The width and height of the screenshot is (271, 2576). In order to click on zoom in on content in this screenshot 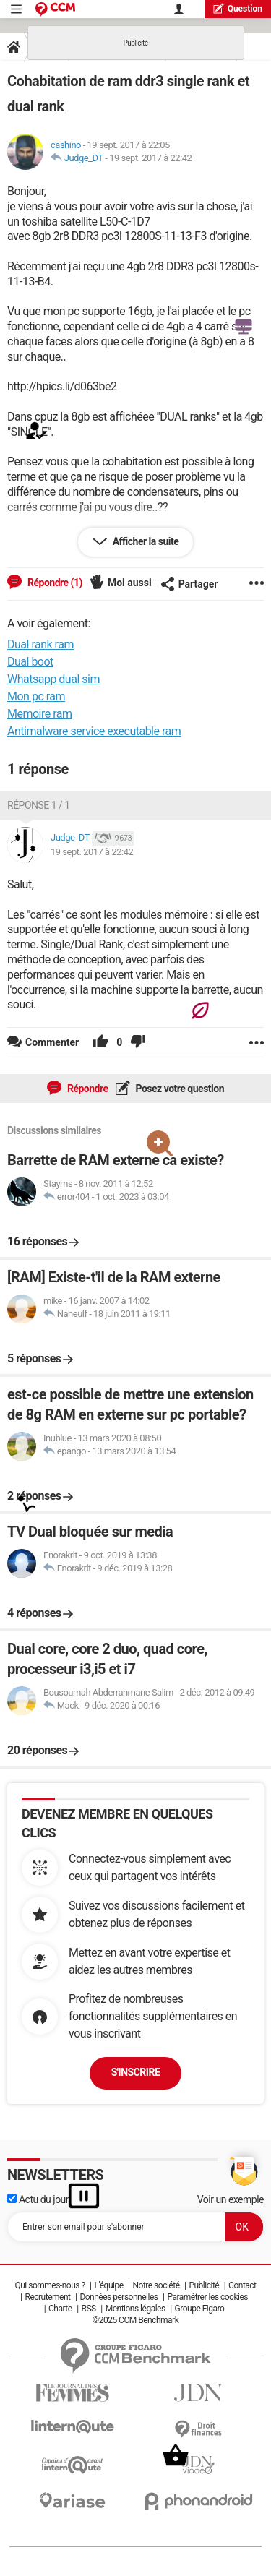, I will do `click(160, 1143)`.